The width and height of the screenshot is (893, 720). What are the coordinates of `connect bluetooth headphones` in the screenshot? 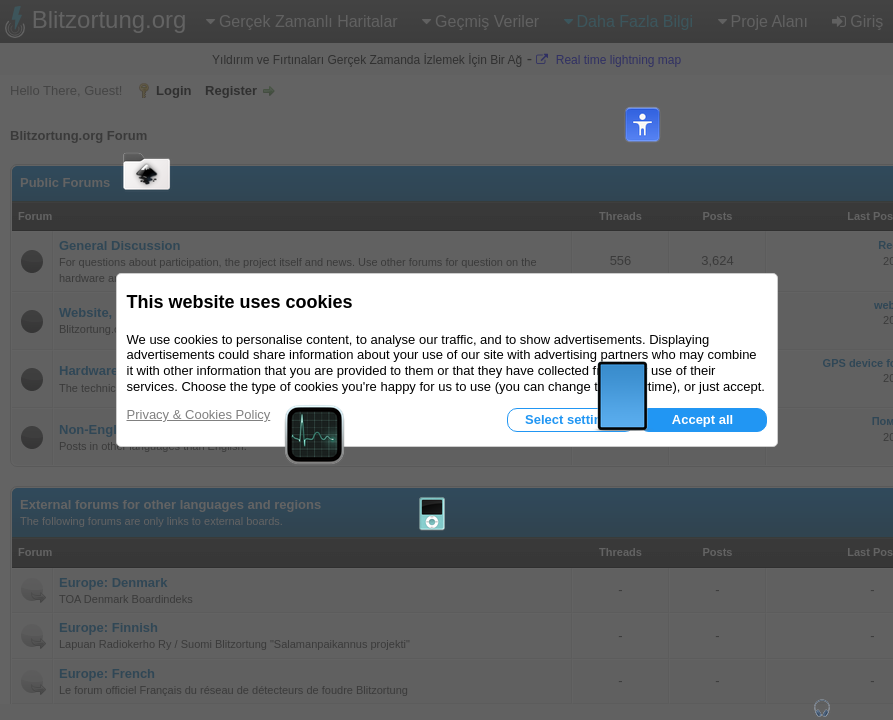 It's located at (822, 708).